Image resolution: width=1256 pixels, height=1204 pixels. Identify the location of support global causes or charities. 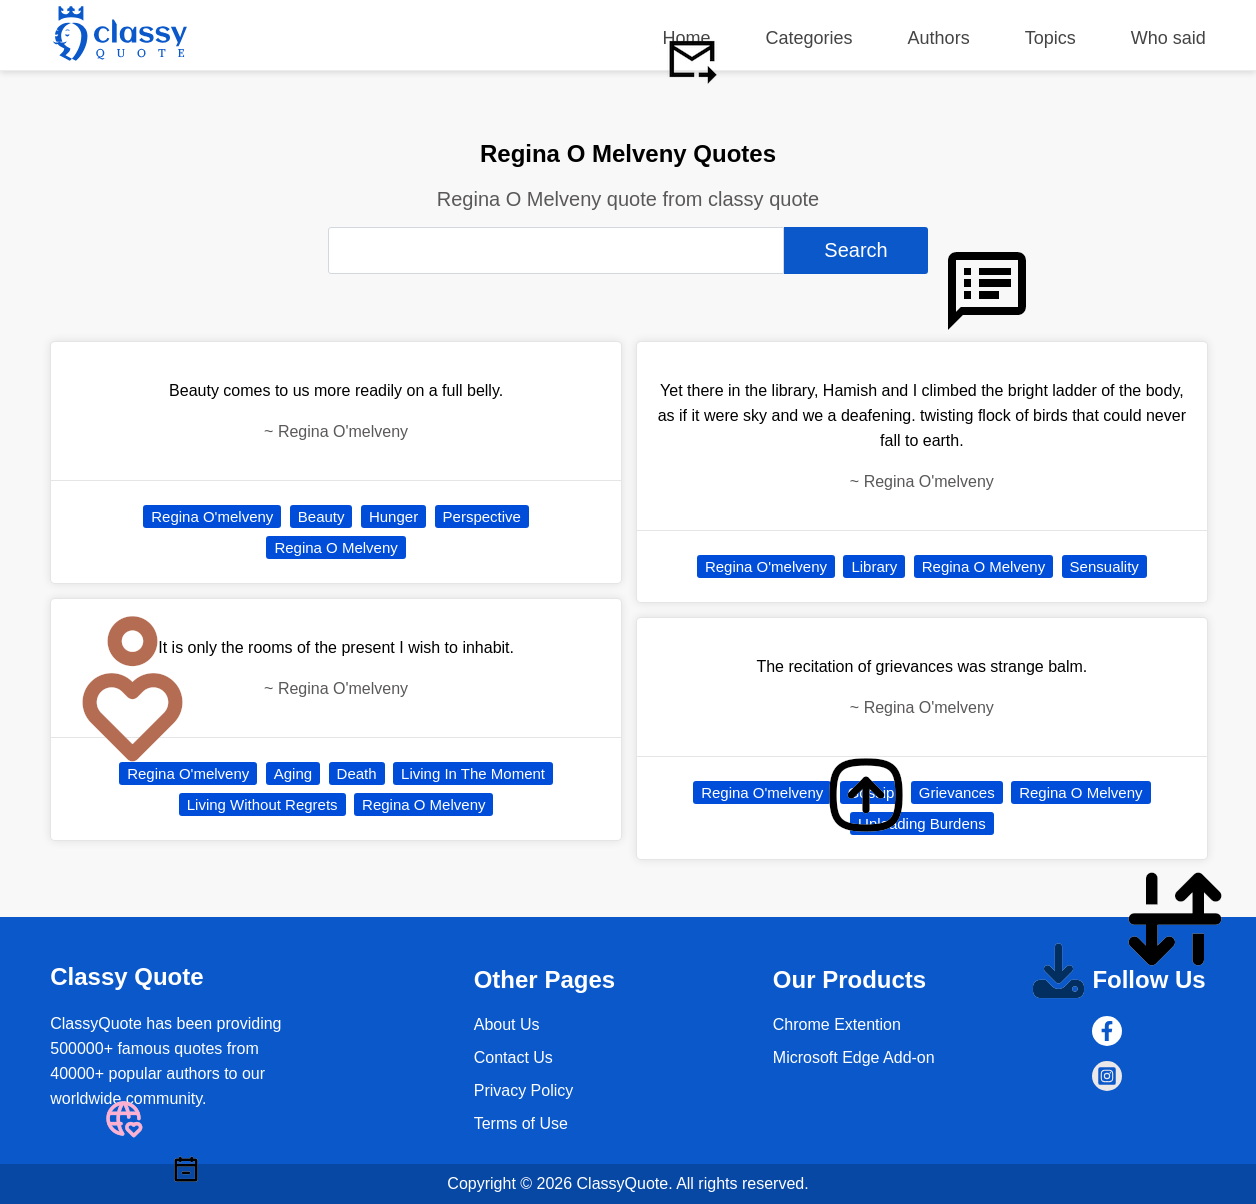
(123, 1118).